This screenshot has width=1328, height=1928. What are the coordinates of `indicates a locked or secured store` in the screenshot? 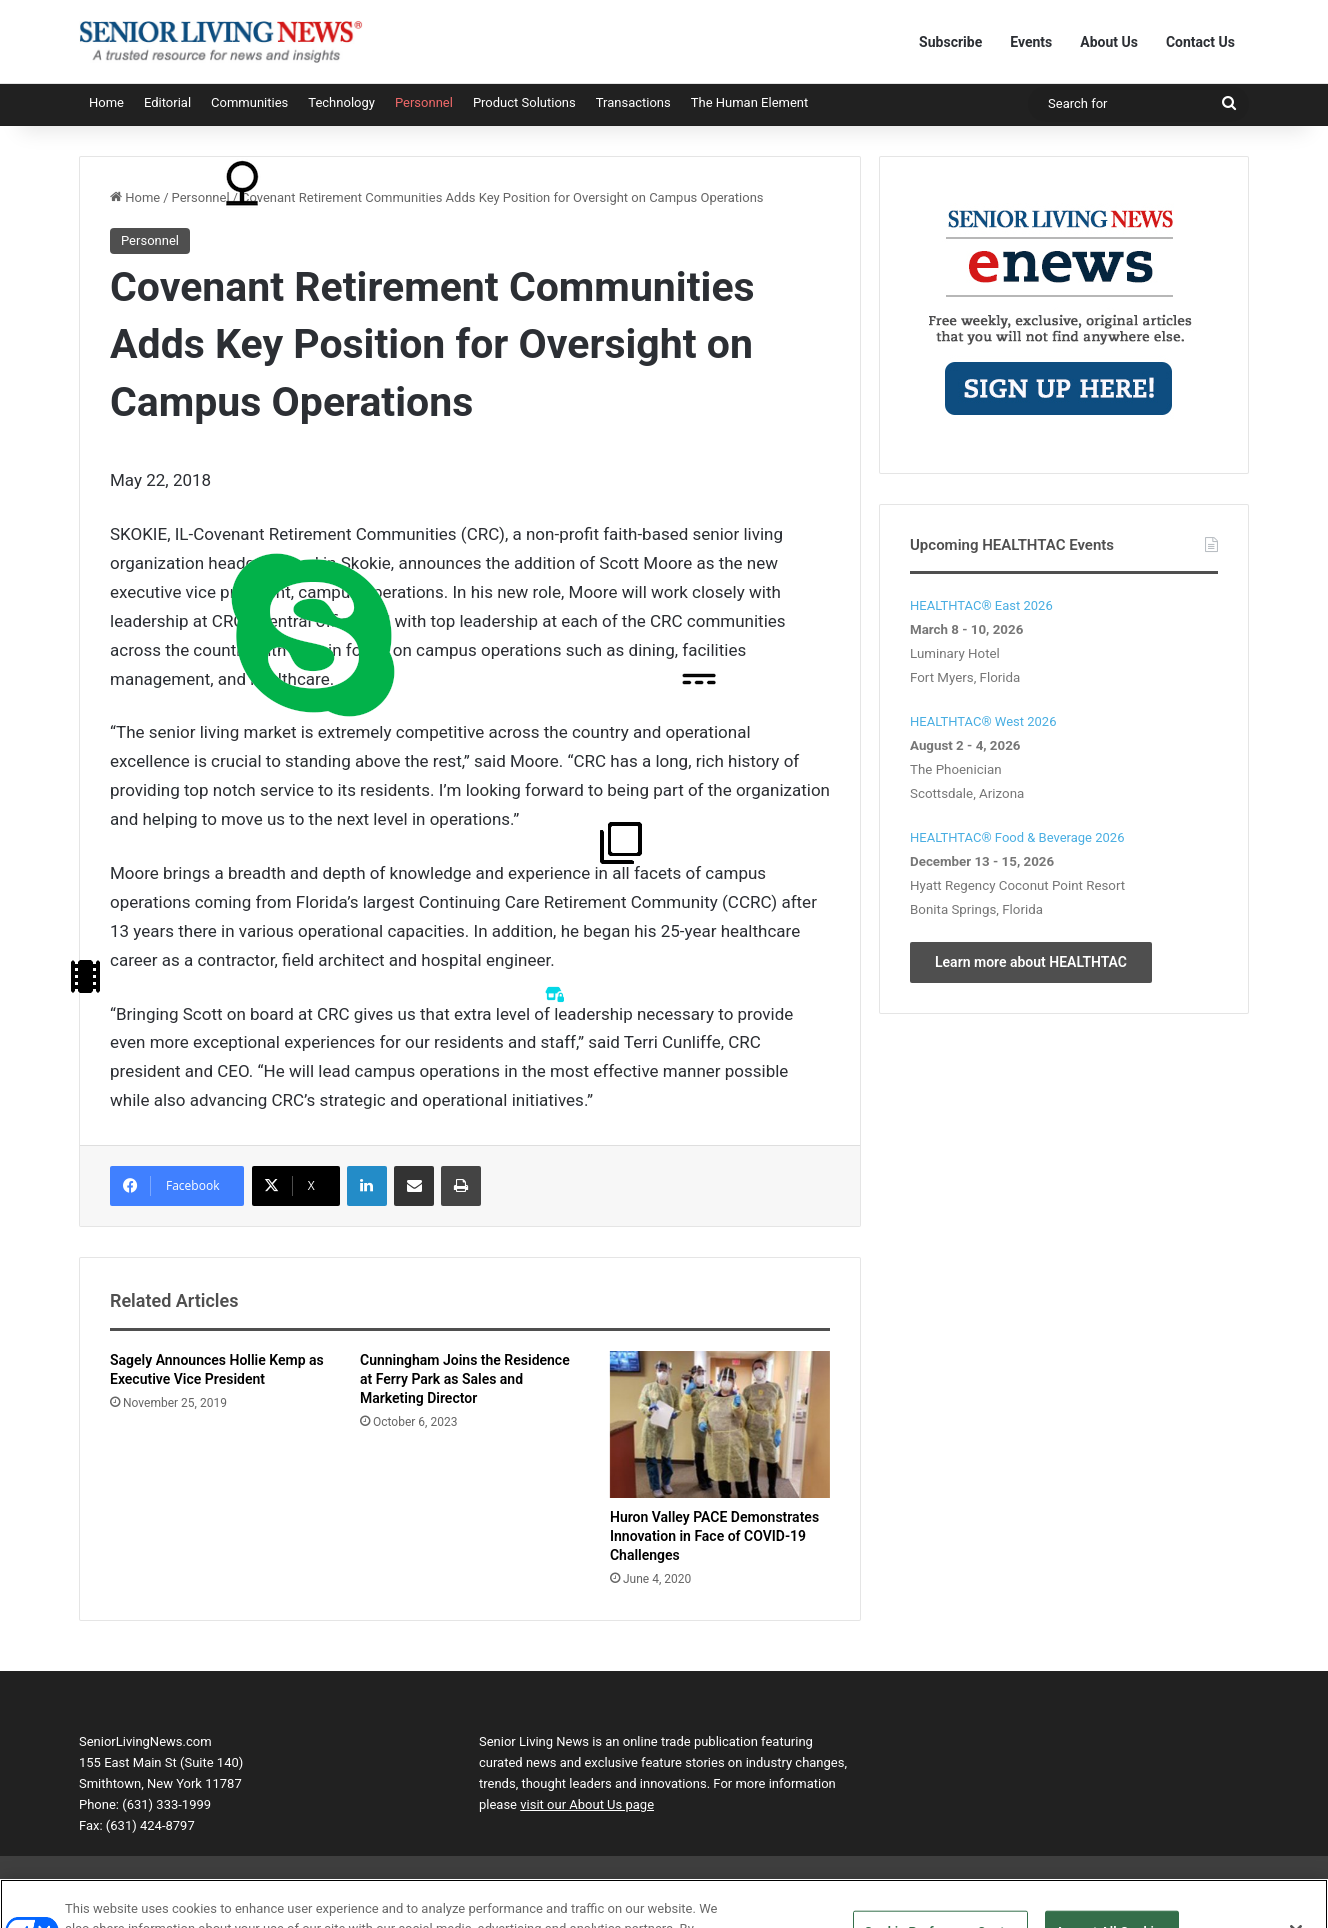 It's located at (554, 993).